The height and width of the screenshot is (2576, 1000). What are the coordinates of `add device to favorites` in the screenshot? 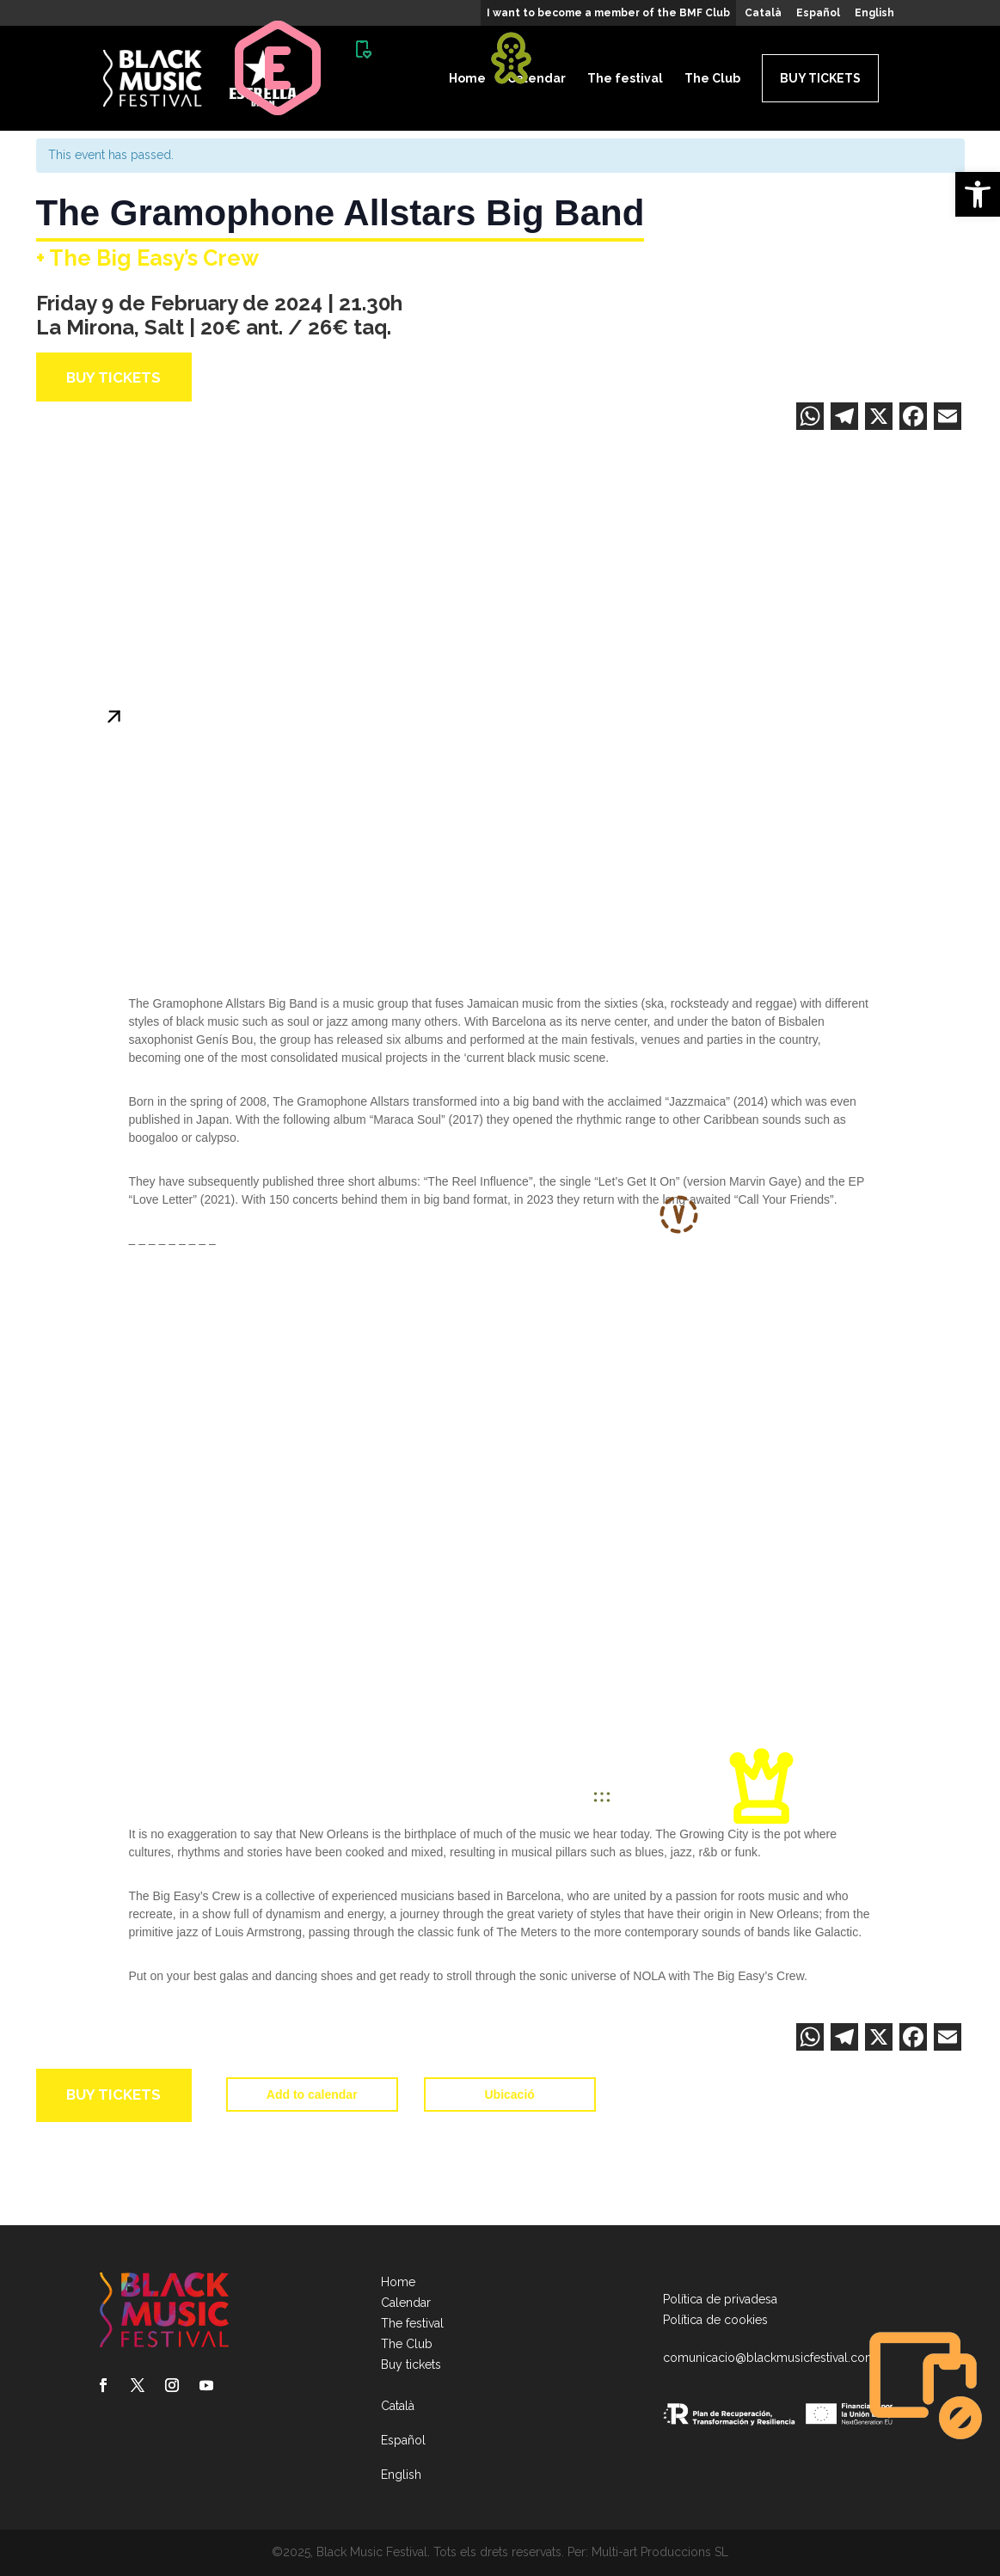 It's located at (362, 49).